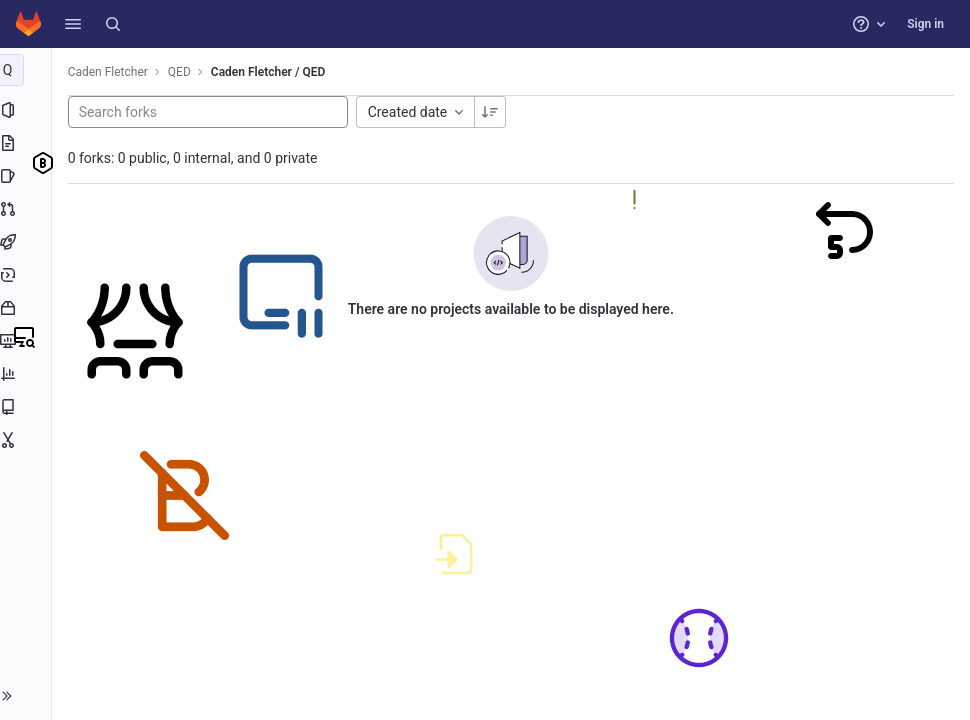  I want to click on indicates a file has been moved to another location, so click(456, 554).